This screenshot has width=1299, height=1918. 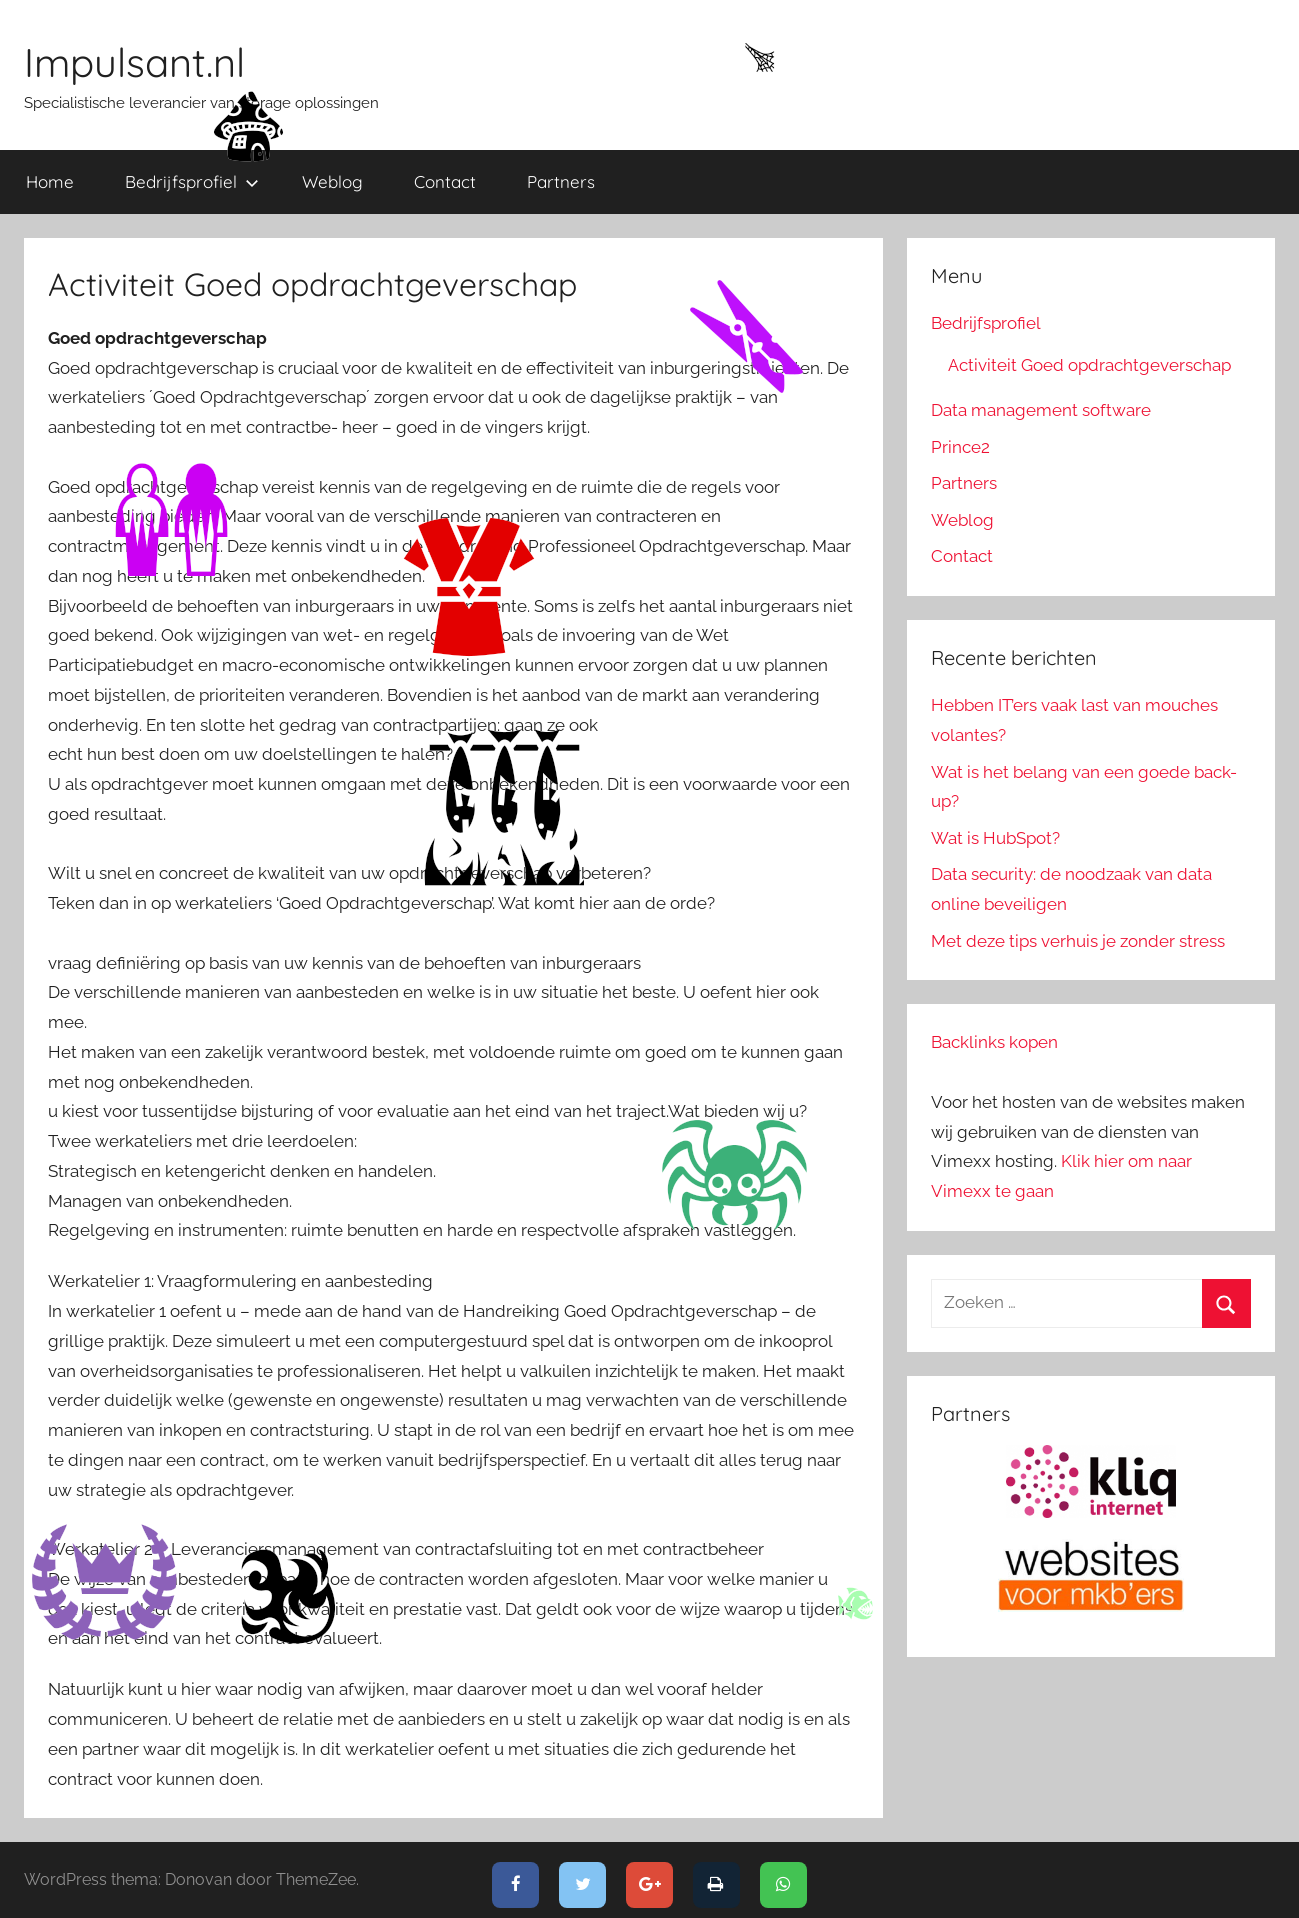 What do you see at coordinates (746, 336) in the screenshot?
I see `pin or clip an item for later reference` at bounding box center [746, 336].